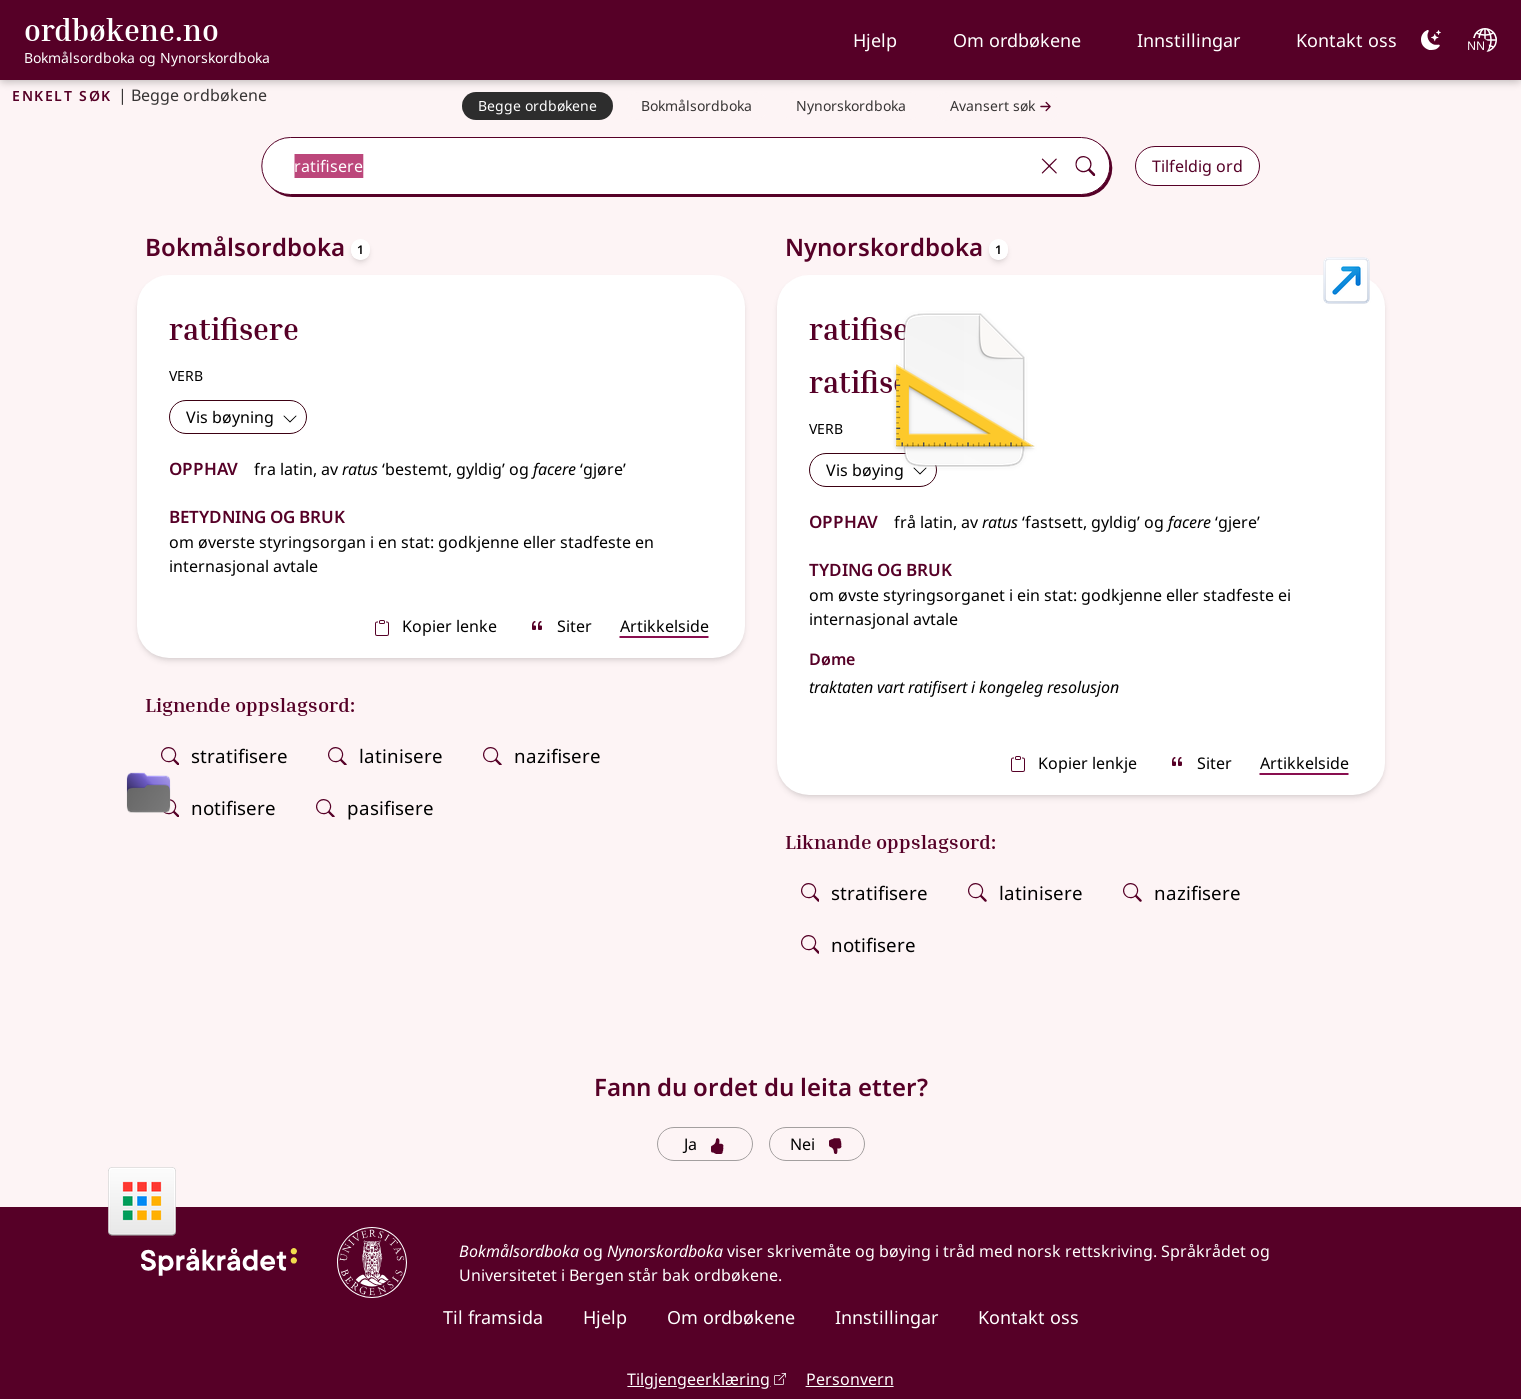  What do you see at coordinates (142, 1201) in the screenshot?
I see `open color palette or theme settings` at bounding box center [142, 1201].